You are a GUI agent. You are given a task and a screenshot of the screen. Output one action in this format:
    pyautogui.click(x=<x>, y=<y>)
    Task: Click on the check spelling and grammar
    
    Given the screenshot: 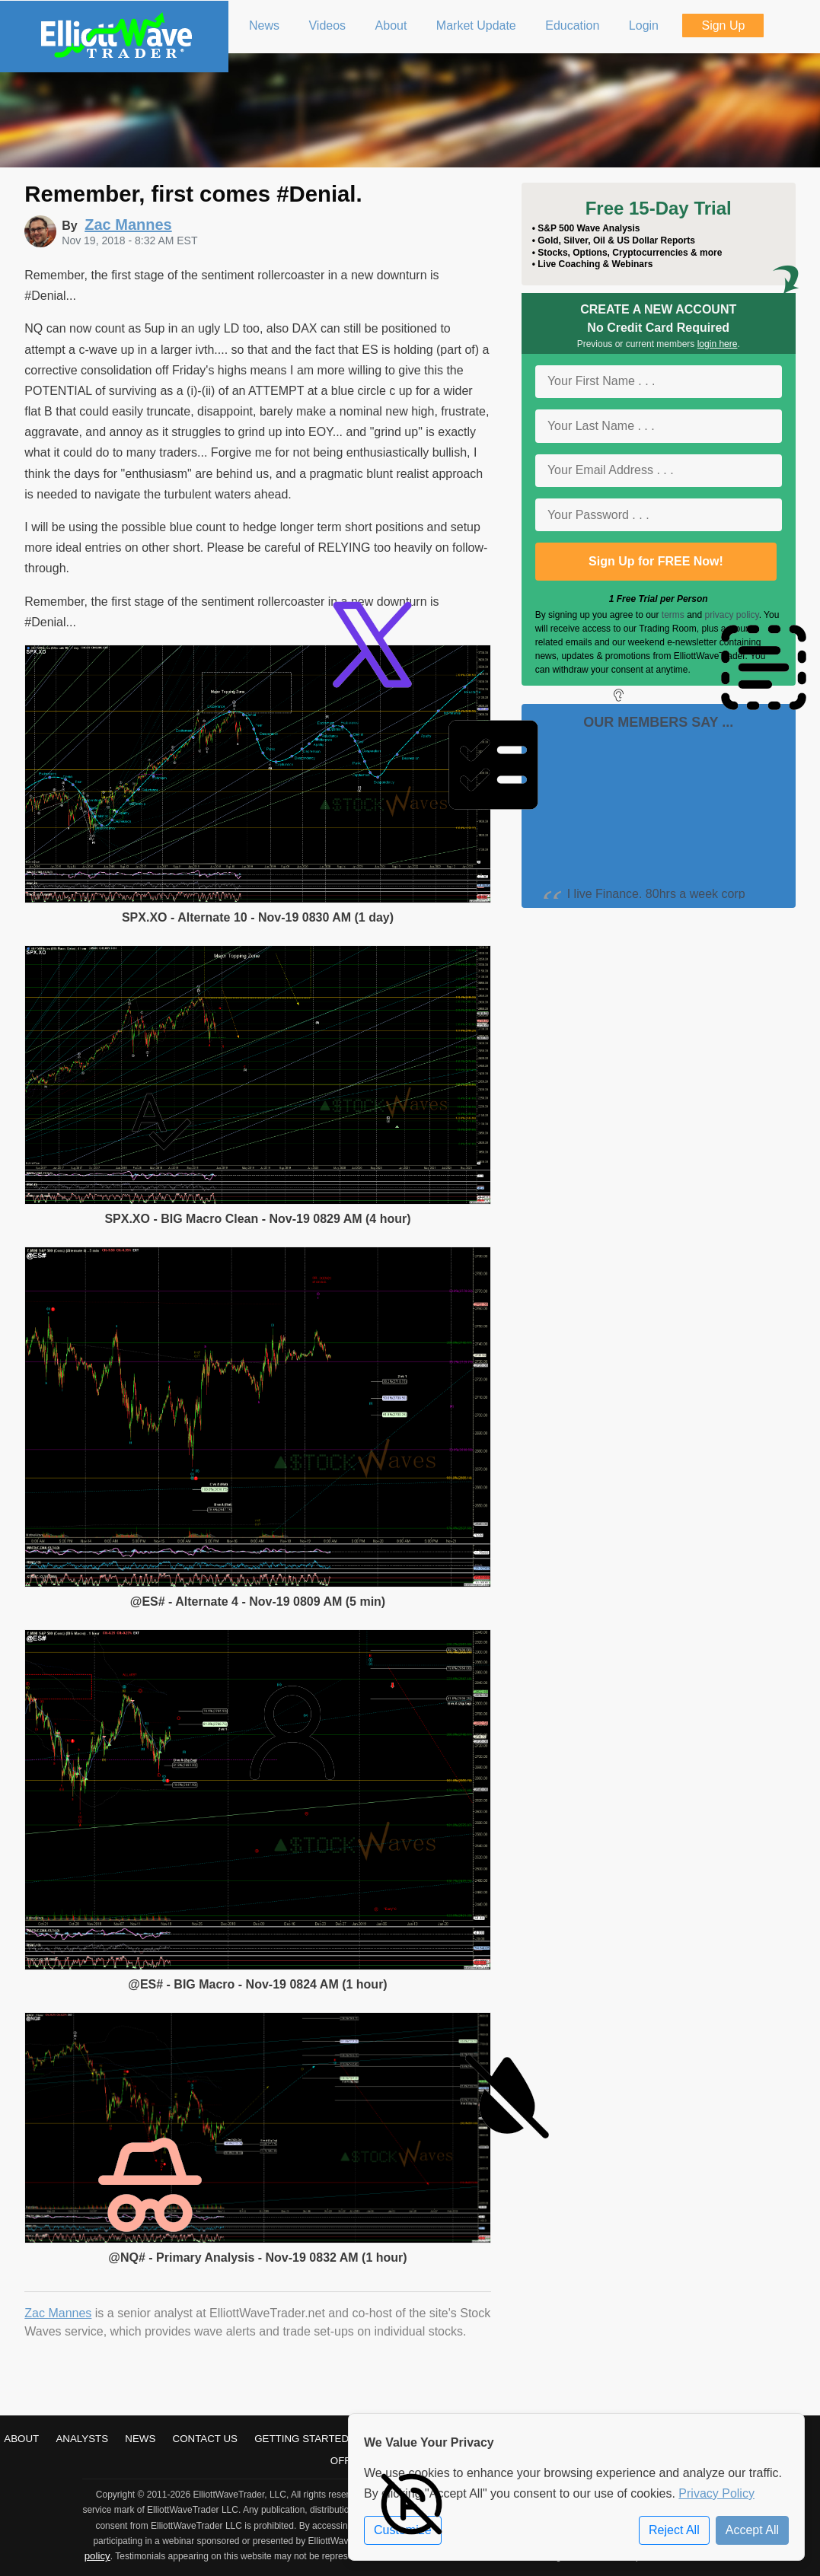 What is the action you would take?
    pyautogui.click(x=159, y=1119)
    